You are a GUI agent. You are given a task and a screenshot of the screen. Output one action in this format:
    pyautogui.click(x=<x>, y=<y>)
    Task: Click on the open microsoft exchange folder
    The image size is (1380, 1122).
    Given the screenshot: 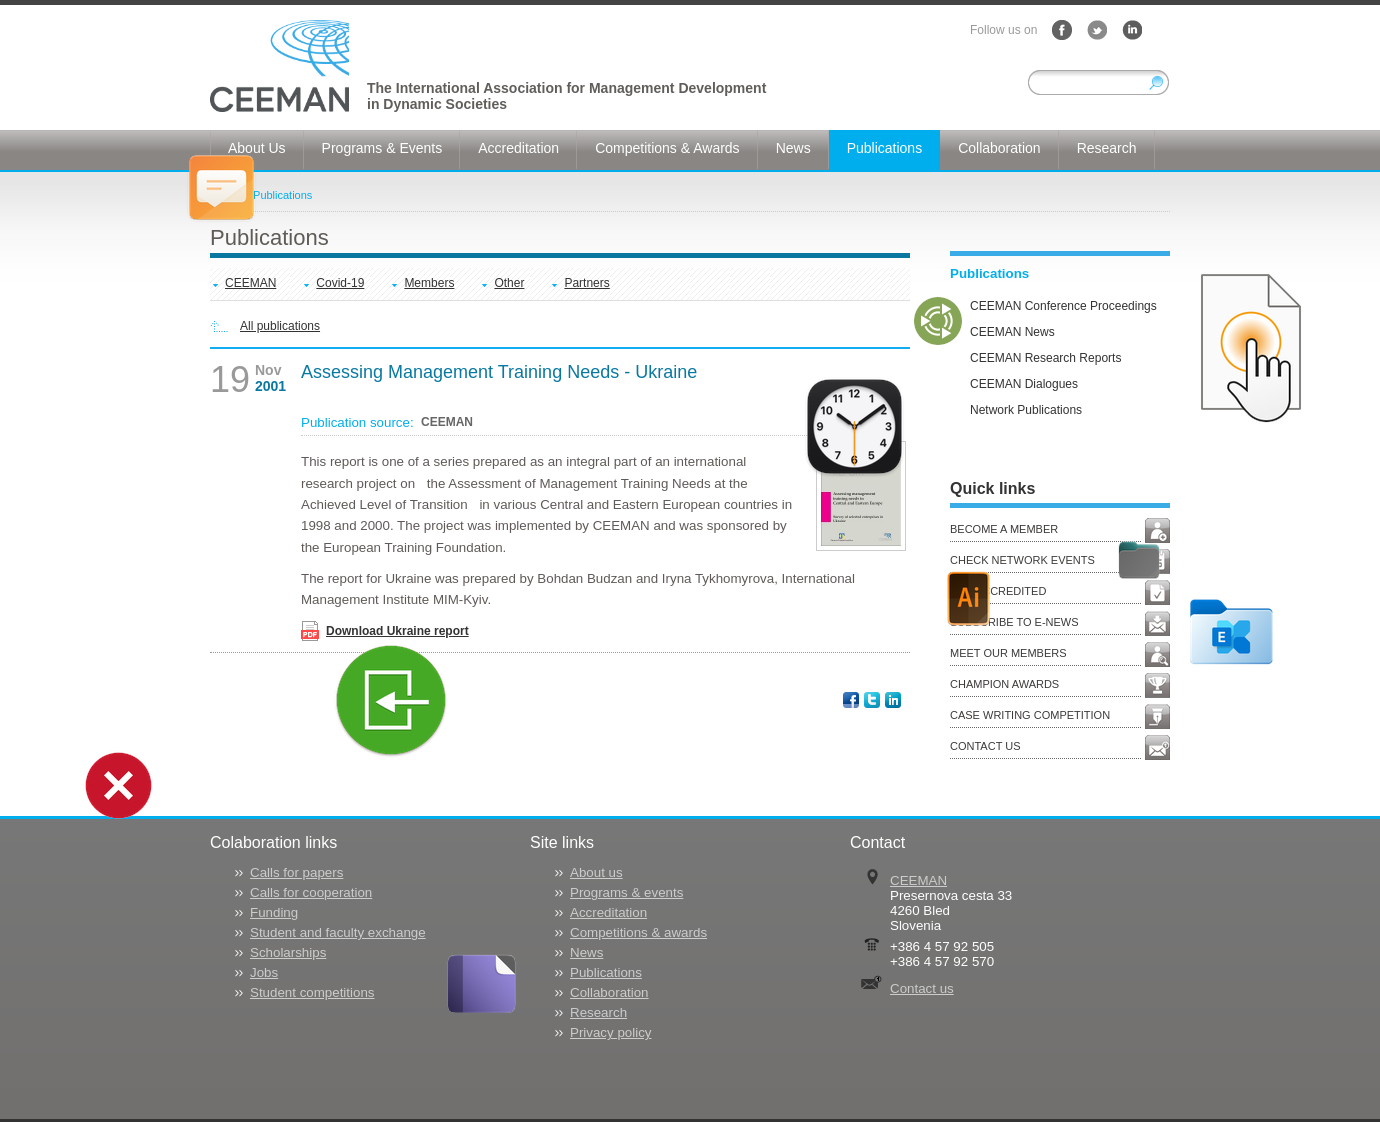 What is the action you would take?
    pyautogui.click(x=1231, y=634)
    